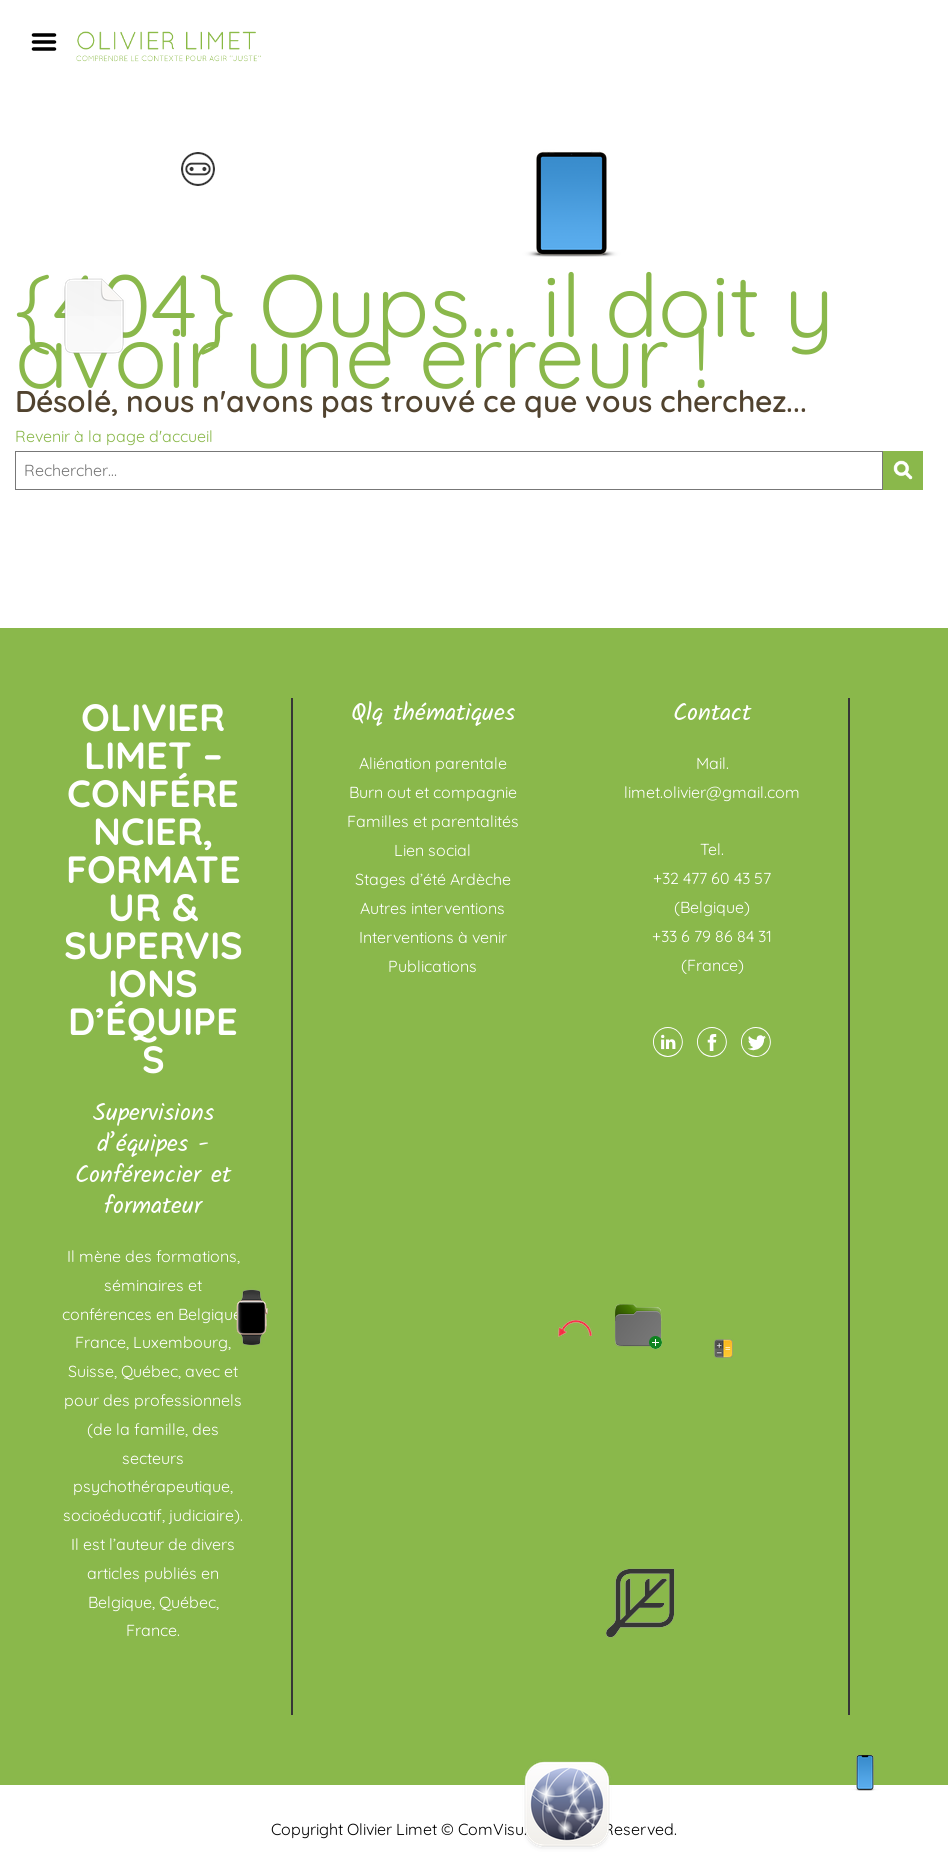  I want to click on undo the last action, so click(576, 1328).